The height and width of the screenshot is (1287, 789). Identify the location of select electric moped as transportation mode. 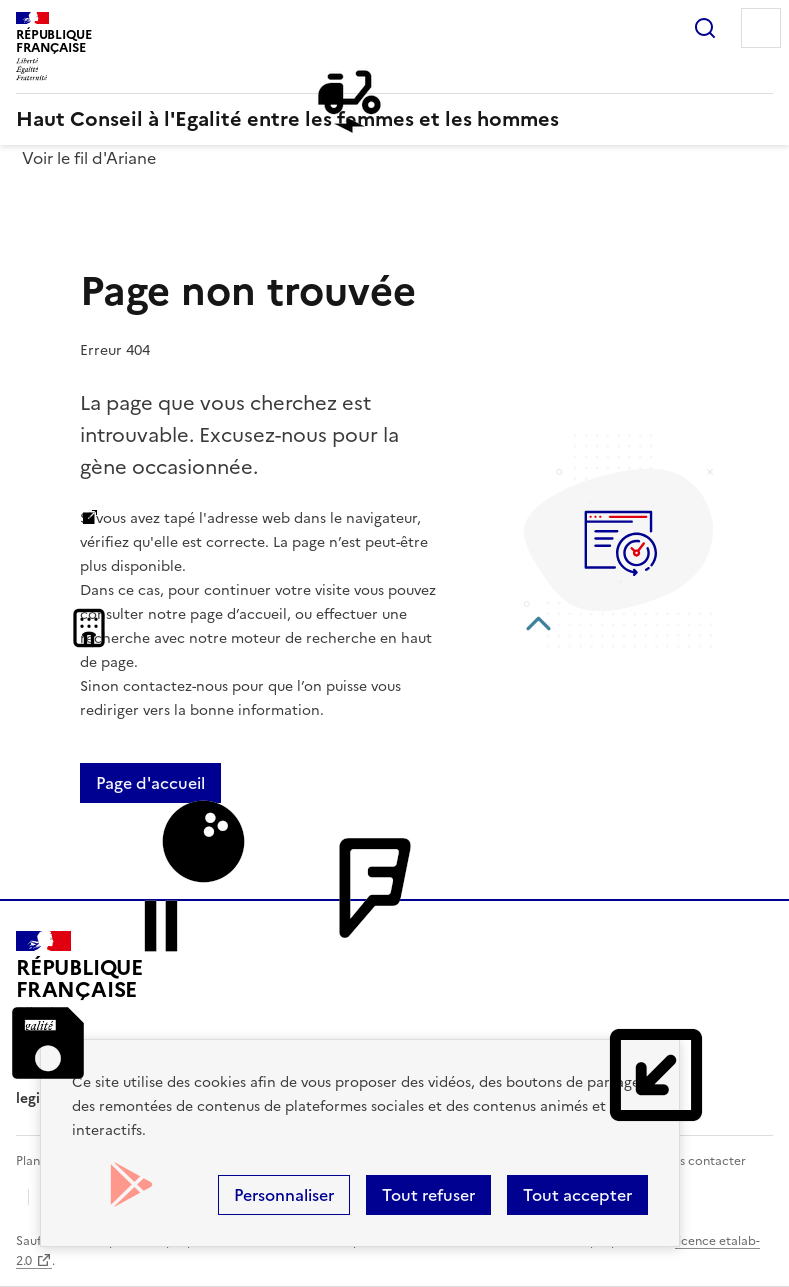
(349, 98).